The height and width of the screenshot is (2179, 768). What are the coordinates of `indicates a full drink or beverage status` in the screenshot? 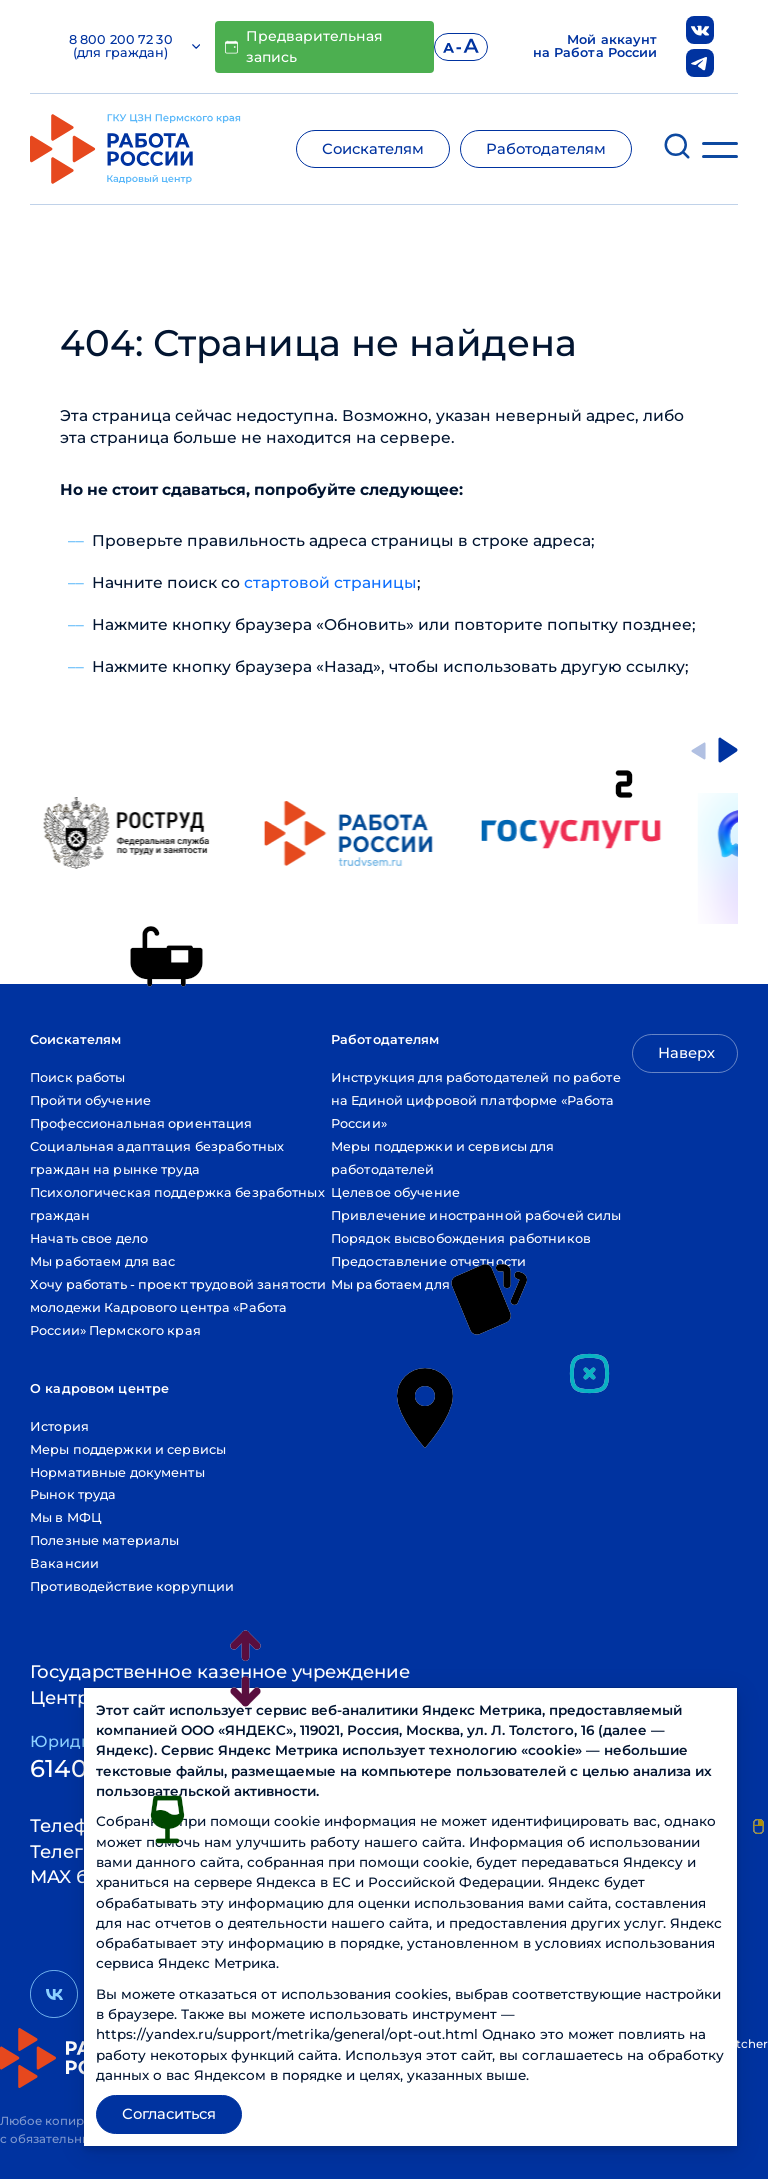 It's located at (167, 1819).